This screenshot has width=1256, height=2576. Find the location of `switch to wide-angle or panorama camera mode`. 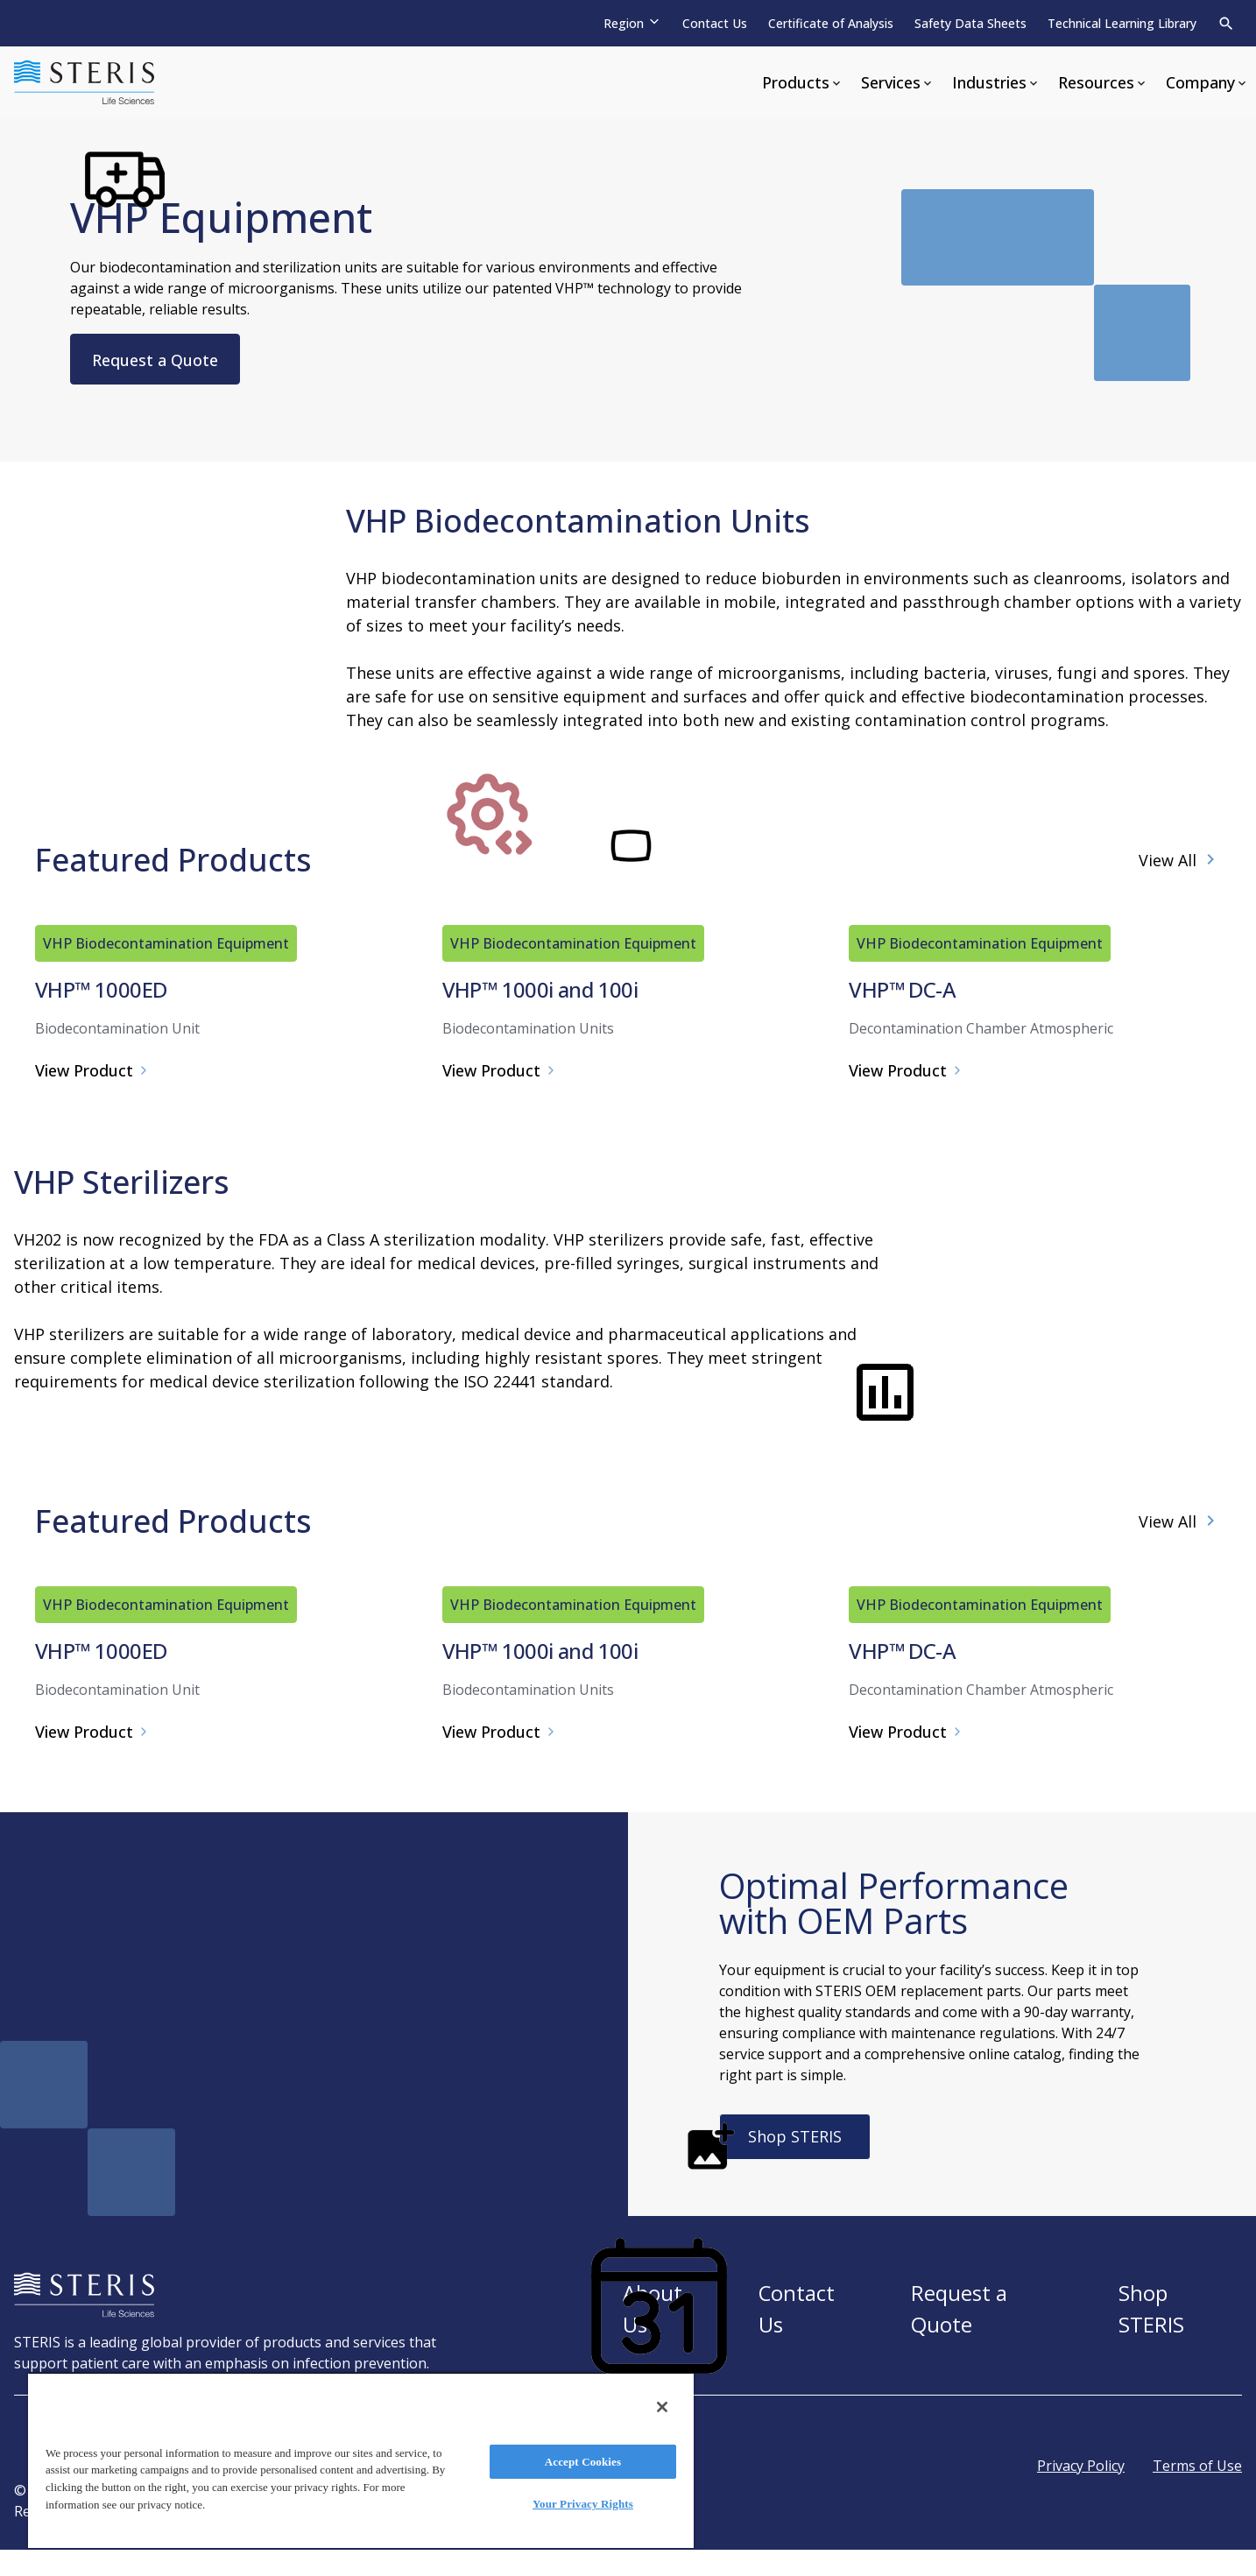

switch to wide-angle or panorama camera mode is located at coordinates (631, 845).